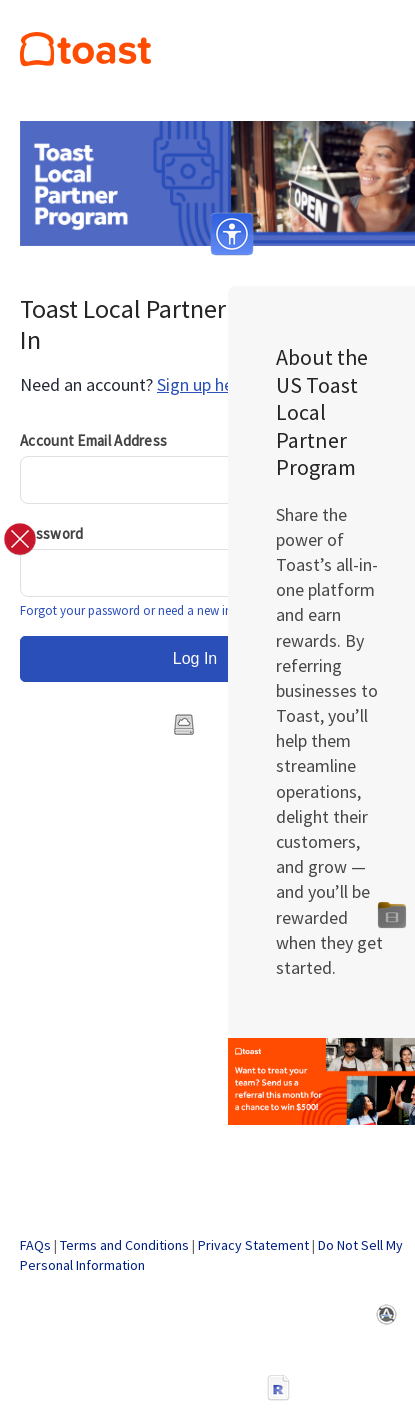  Describe the element at coordinates (392, 915) in the screenshot. I see `open your videos folder` at that location.